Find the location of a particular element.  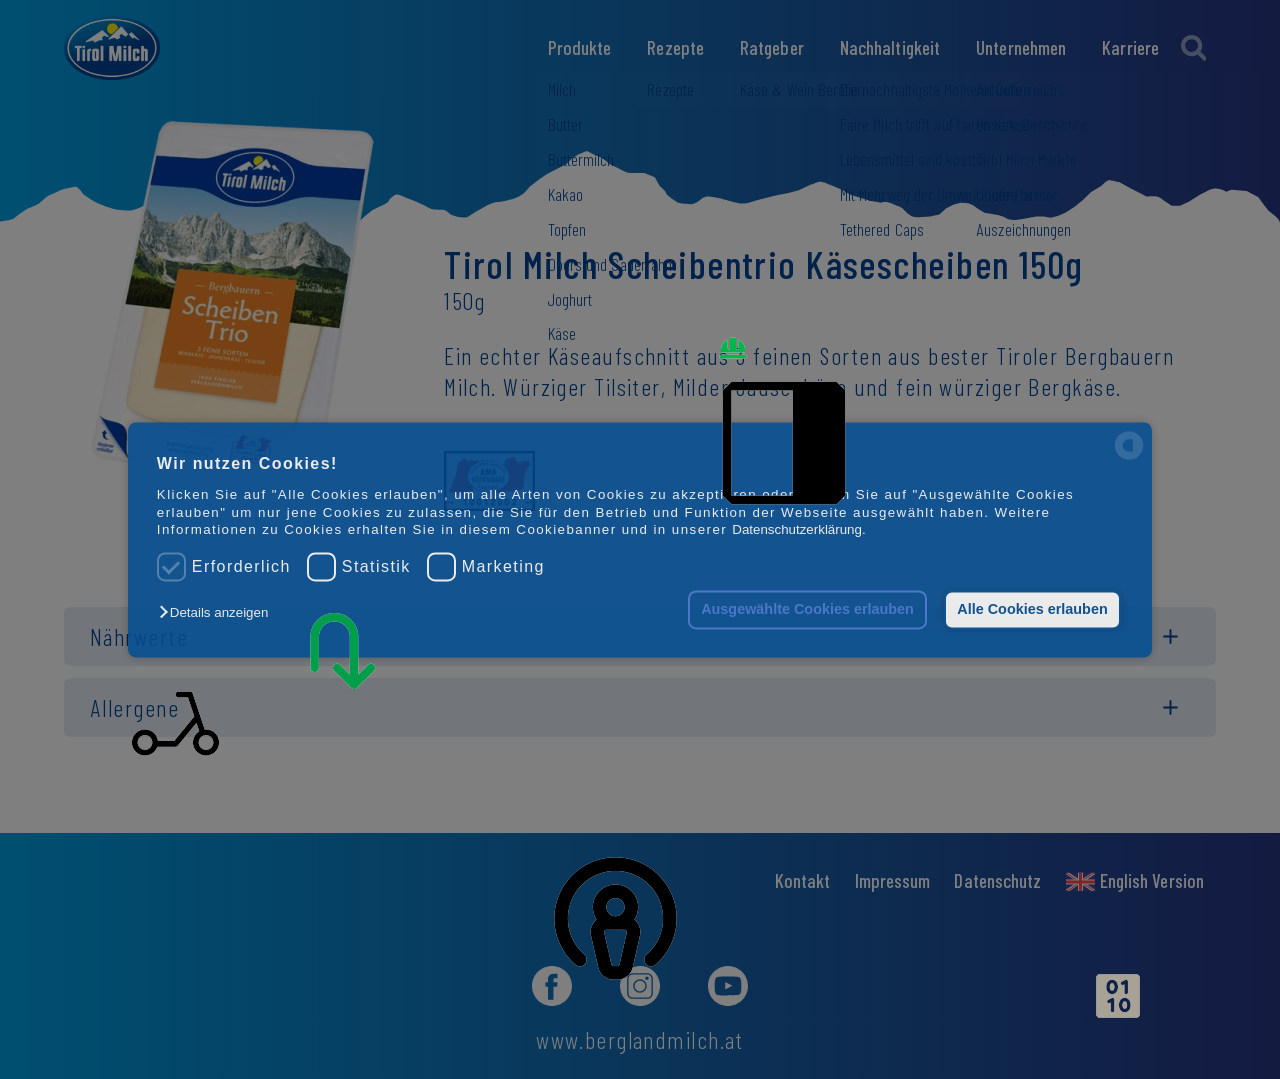

redo or repeat last action is located at coordinates (340, 651).